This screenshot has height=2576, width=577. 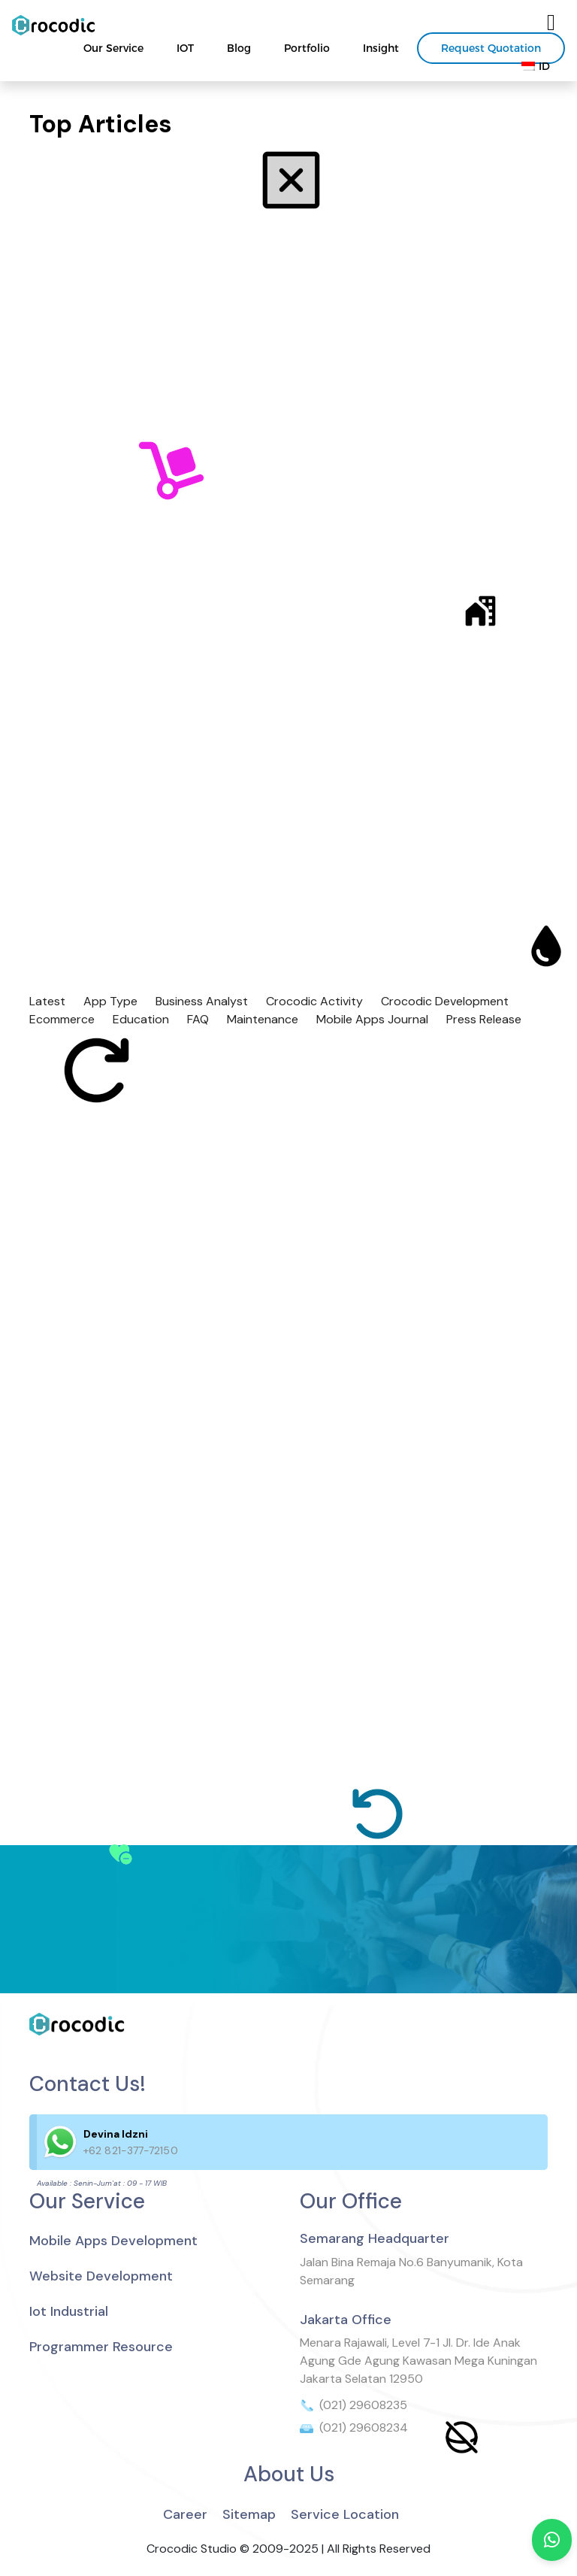 What do you see at coordinates (291, 180) in the screenshot?
I see `close or dismiss a dialog box` at bounding box center [291, 180].